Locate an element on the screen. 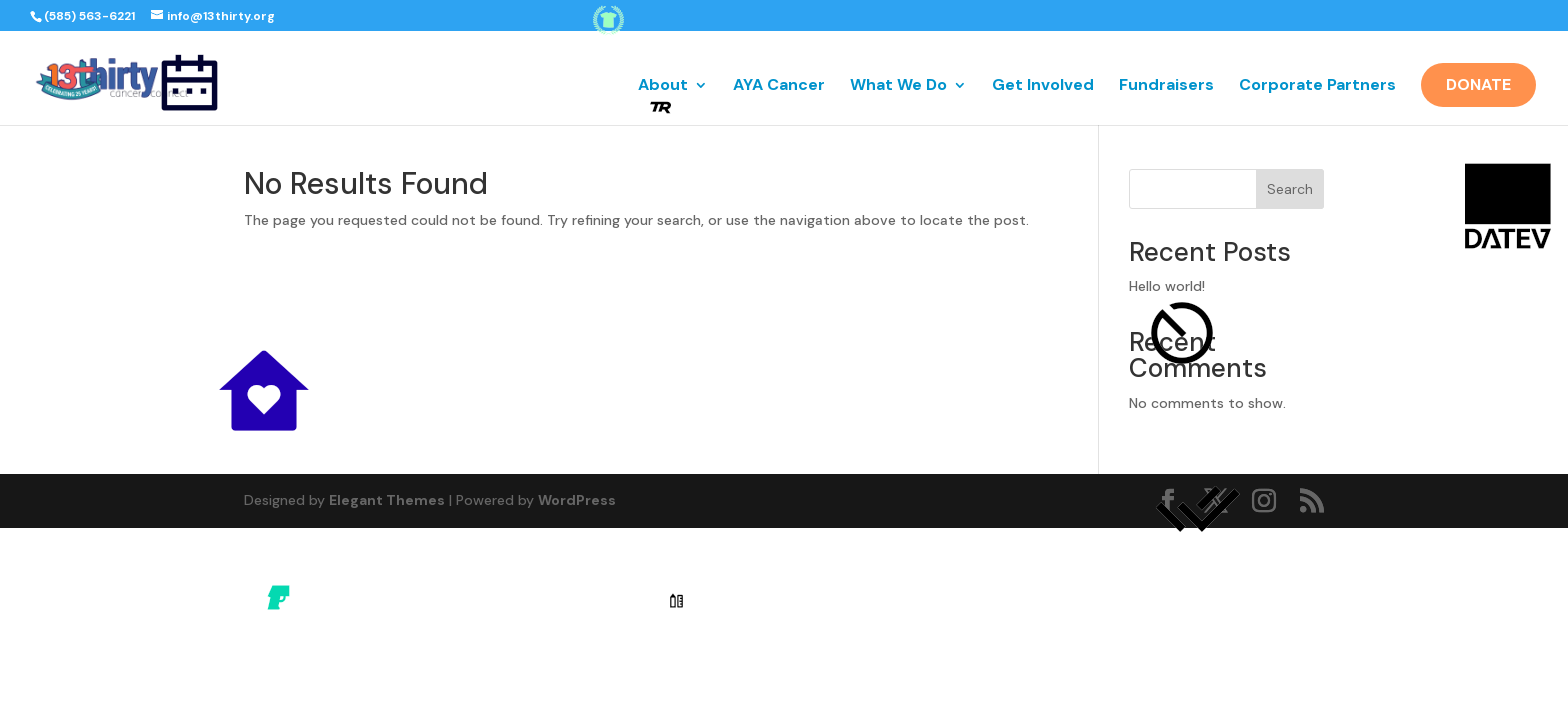 The image size is (1568, 720). check body temperature is located at coordinates (278, 597).